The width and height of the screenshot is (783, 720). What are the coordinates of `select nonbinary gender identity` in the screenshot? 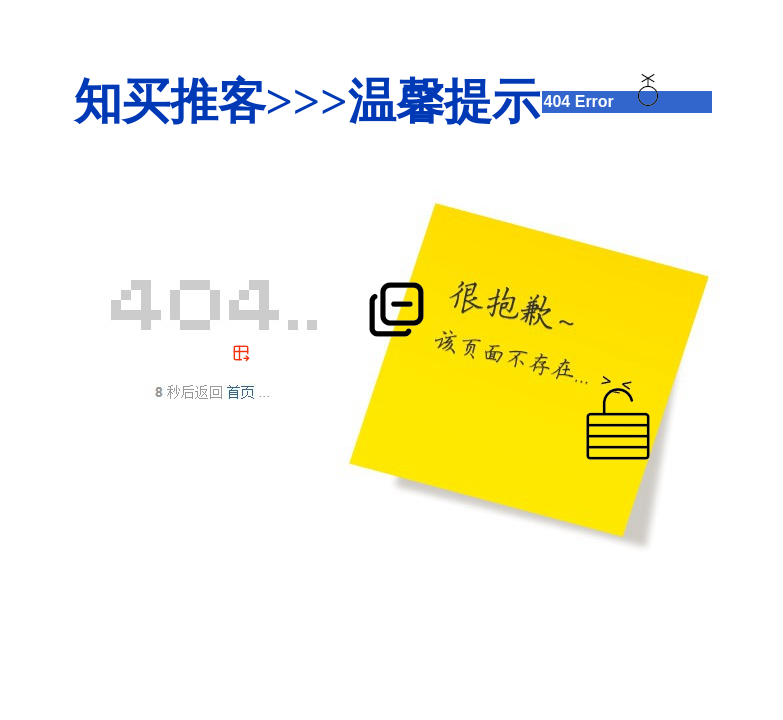 It's located at (648, 90).